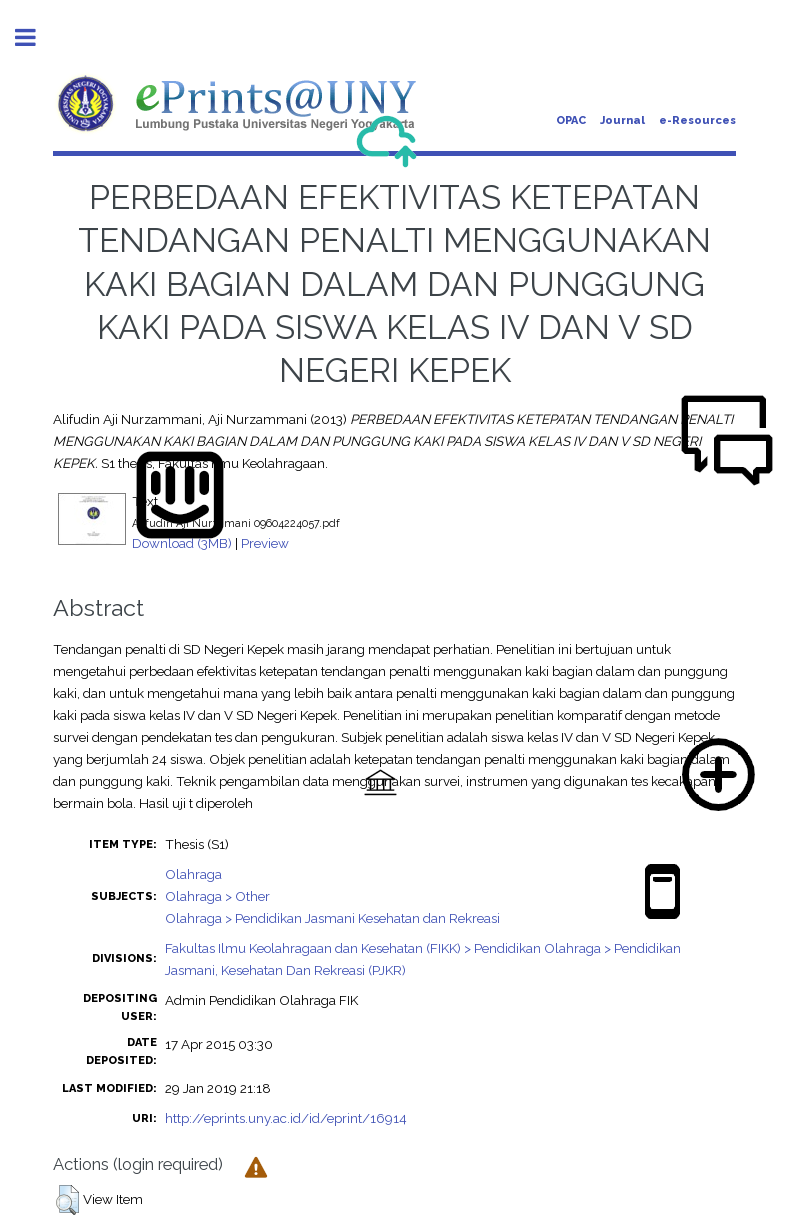 The image size is (789, 1219). What do you see at coordinates (180, 495) in the screenshot?
I see `open intercom customer messaging` at bounding box center [180, 495].